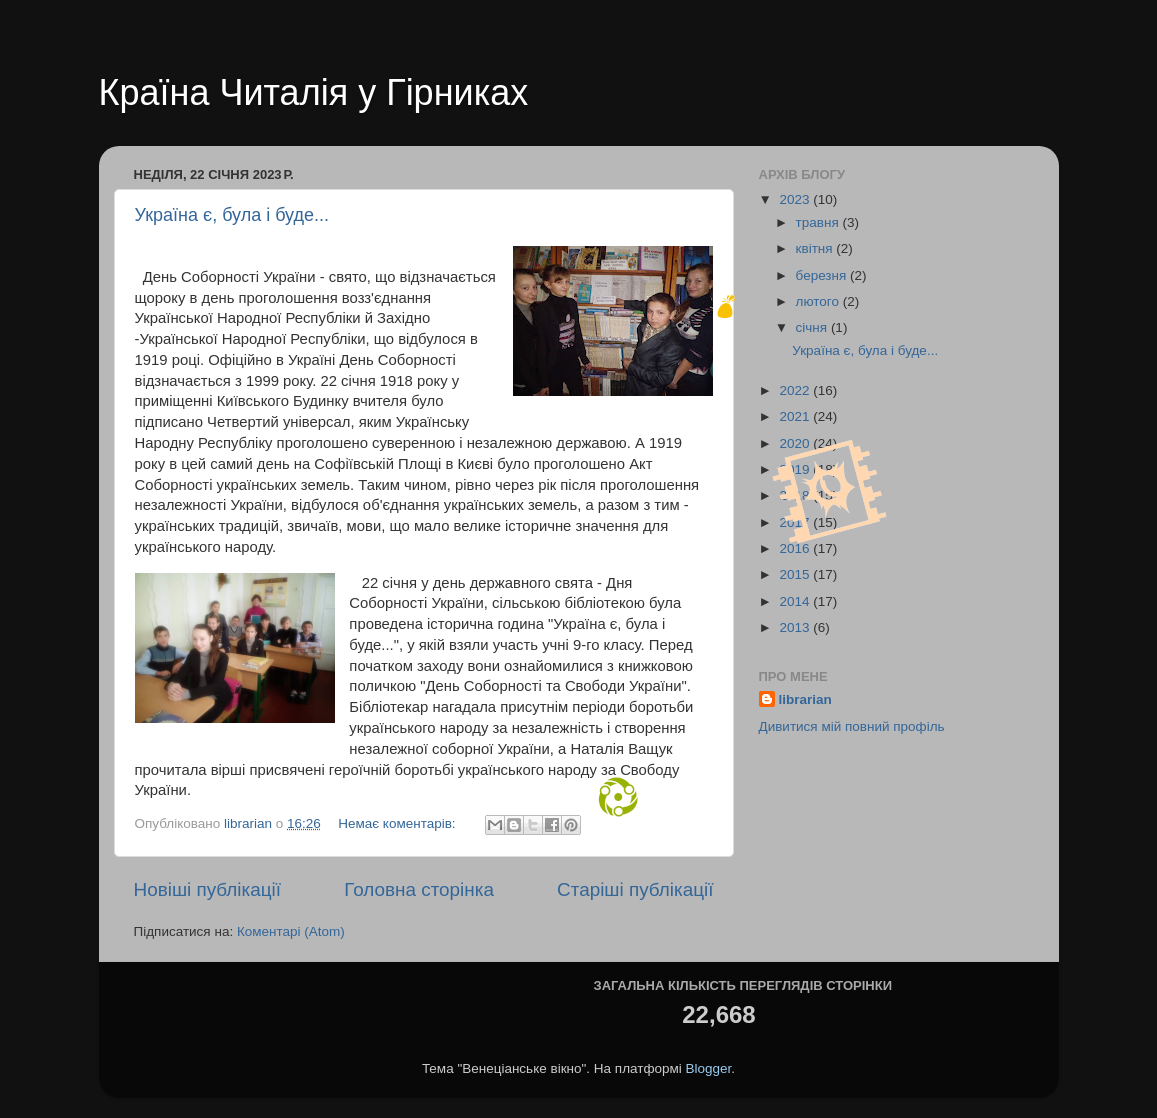  What do you see at coordinates (726, 306) in the screenshot?
I see `swap or exchange items in inventory` at bounding box center [726, 306].